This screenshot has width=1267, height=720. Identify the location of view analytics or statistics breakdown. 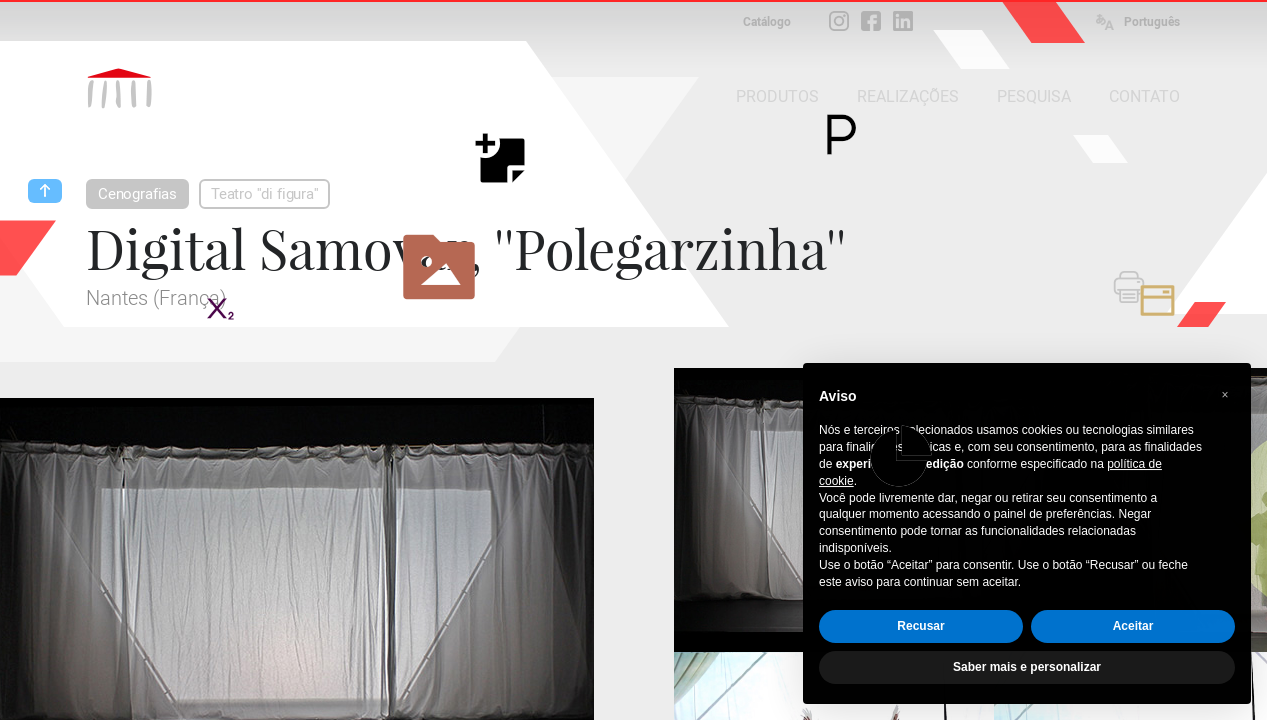
(899, 458).